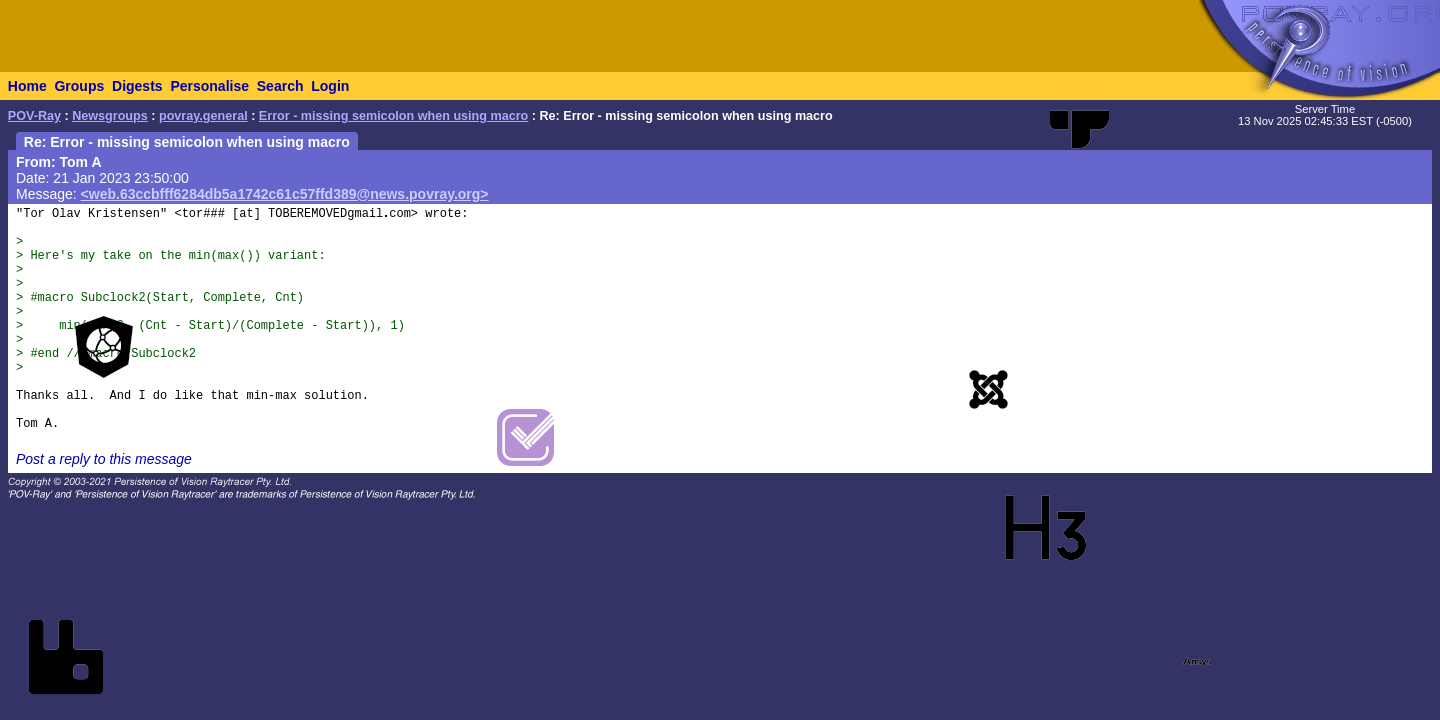  I want to click on ansys engineering simulation software logo, so click(1197, 662).